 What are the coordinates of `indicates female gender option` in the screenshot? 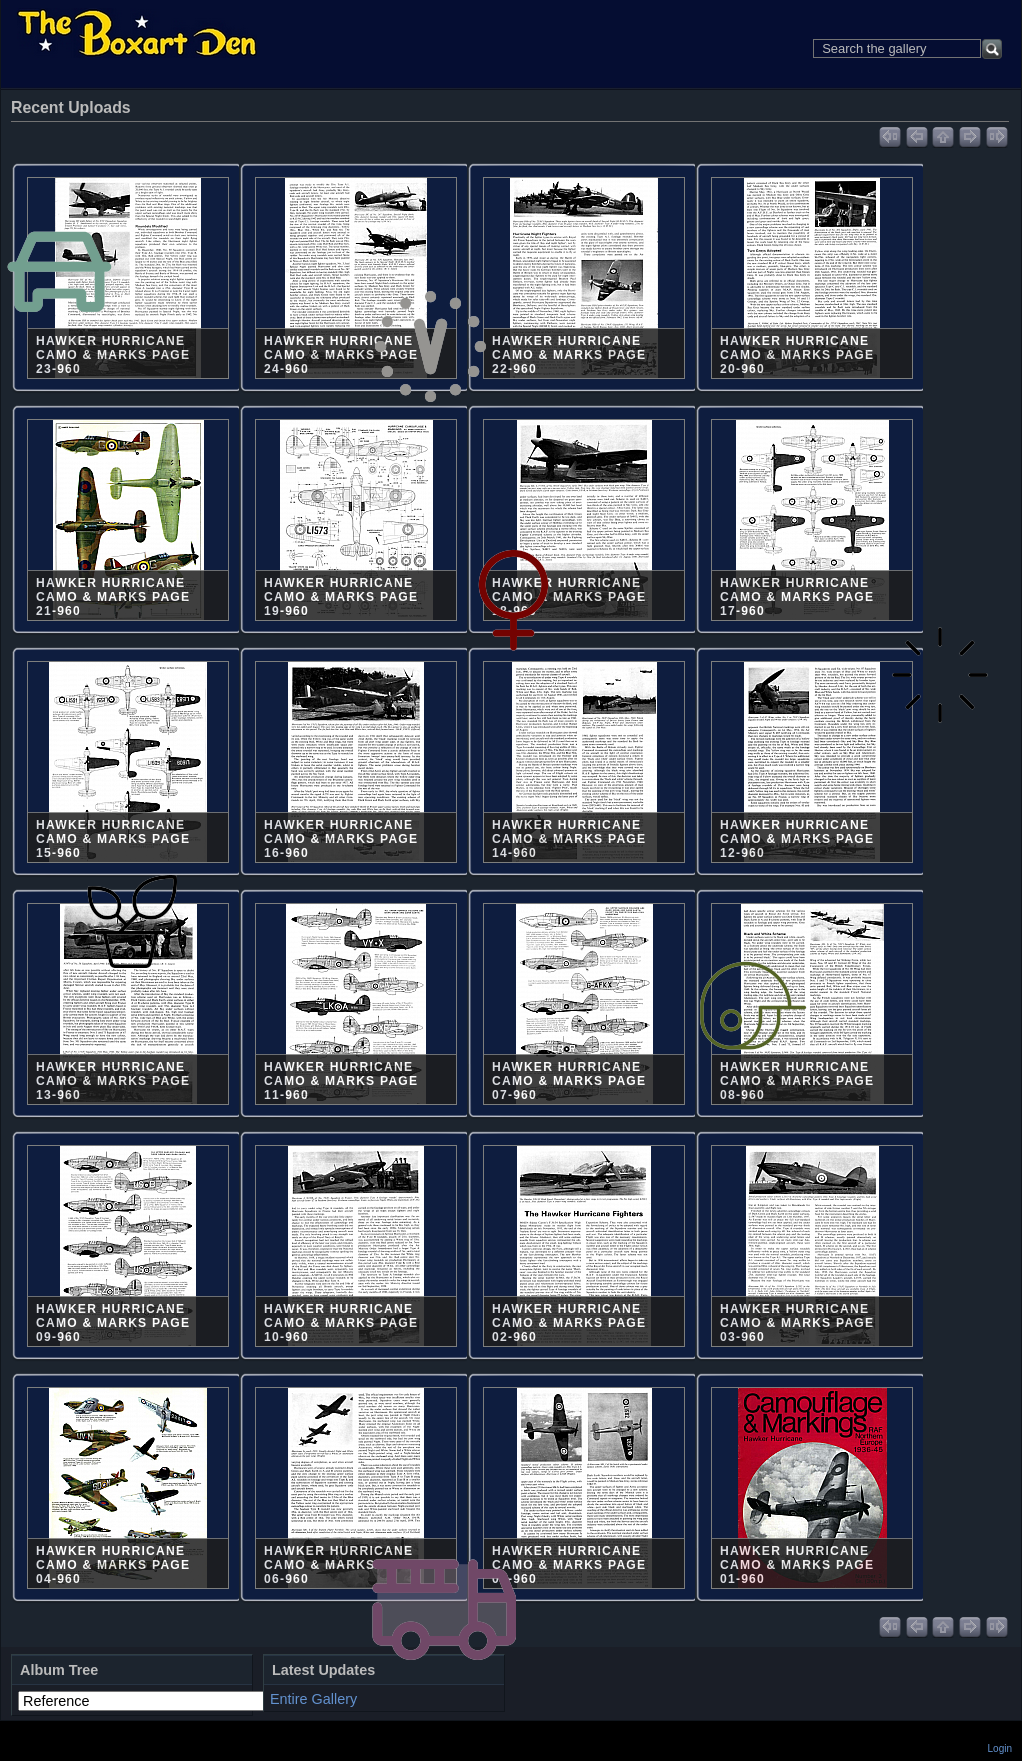 It's located at (513, 598).